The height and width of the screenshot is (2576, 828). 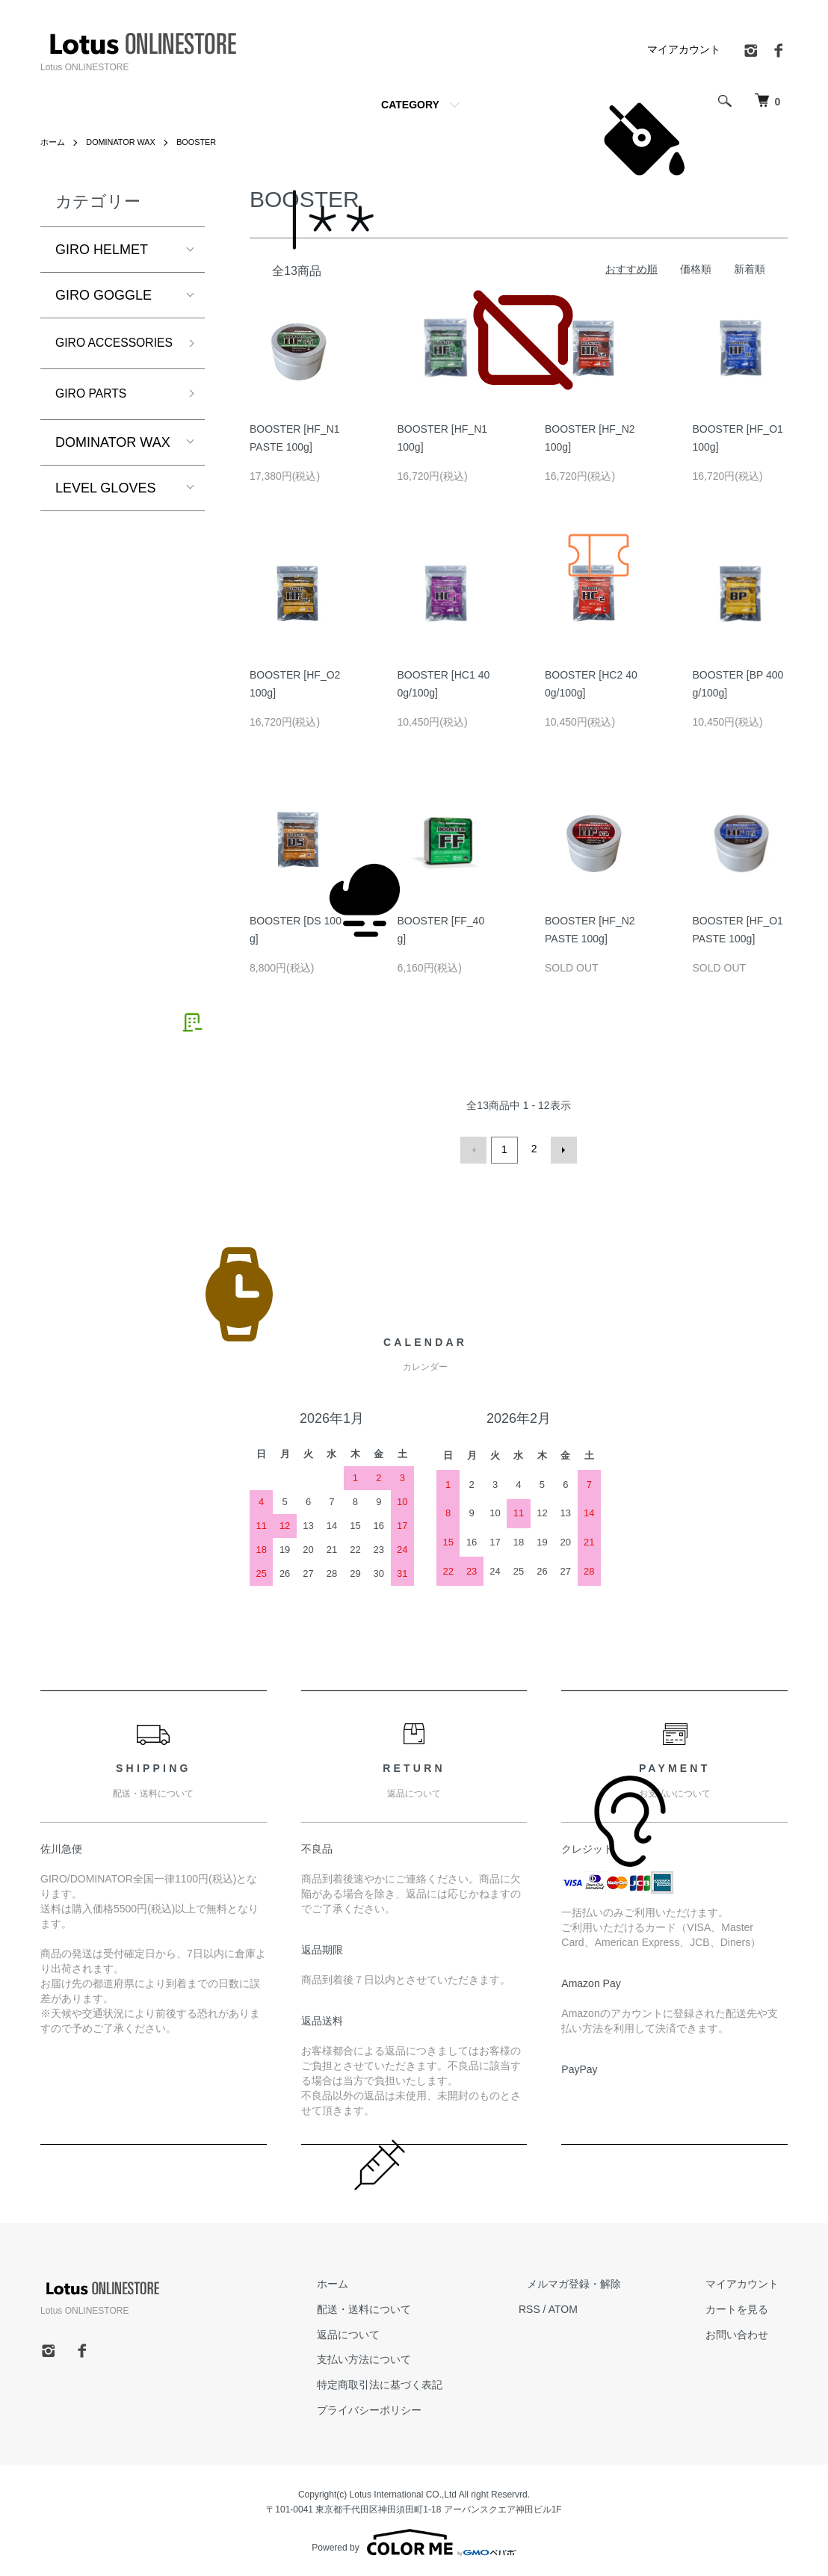 I want to click on access vaccination or immunization records, so click(x=380, y=2165).